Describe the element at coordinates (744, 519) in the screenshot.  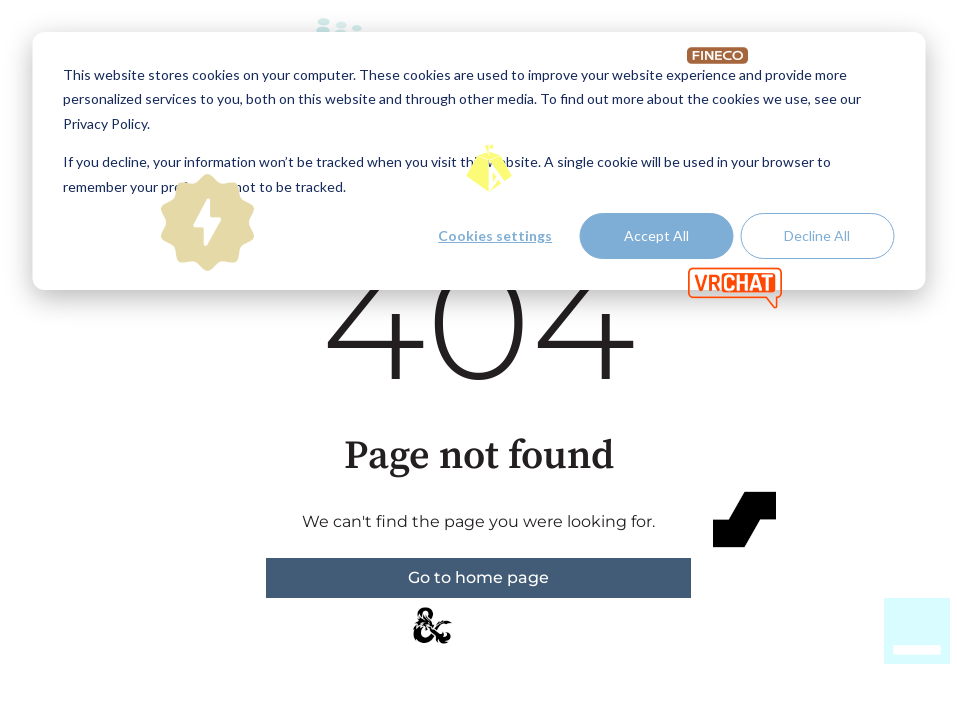
I see `salt project logo` at that location.